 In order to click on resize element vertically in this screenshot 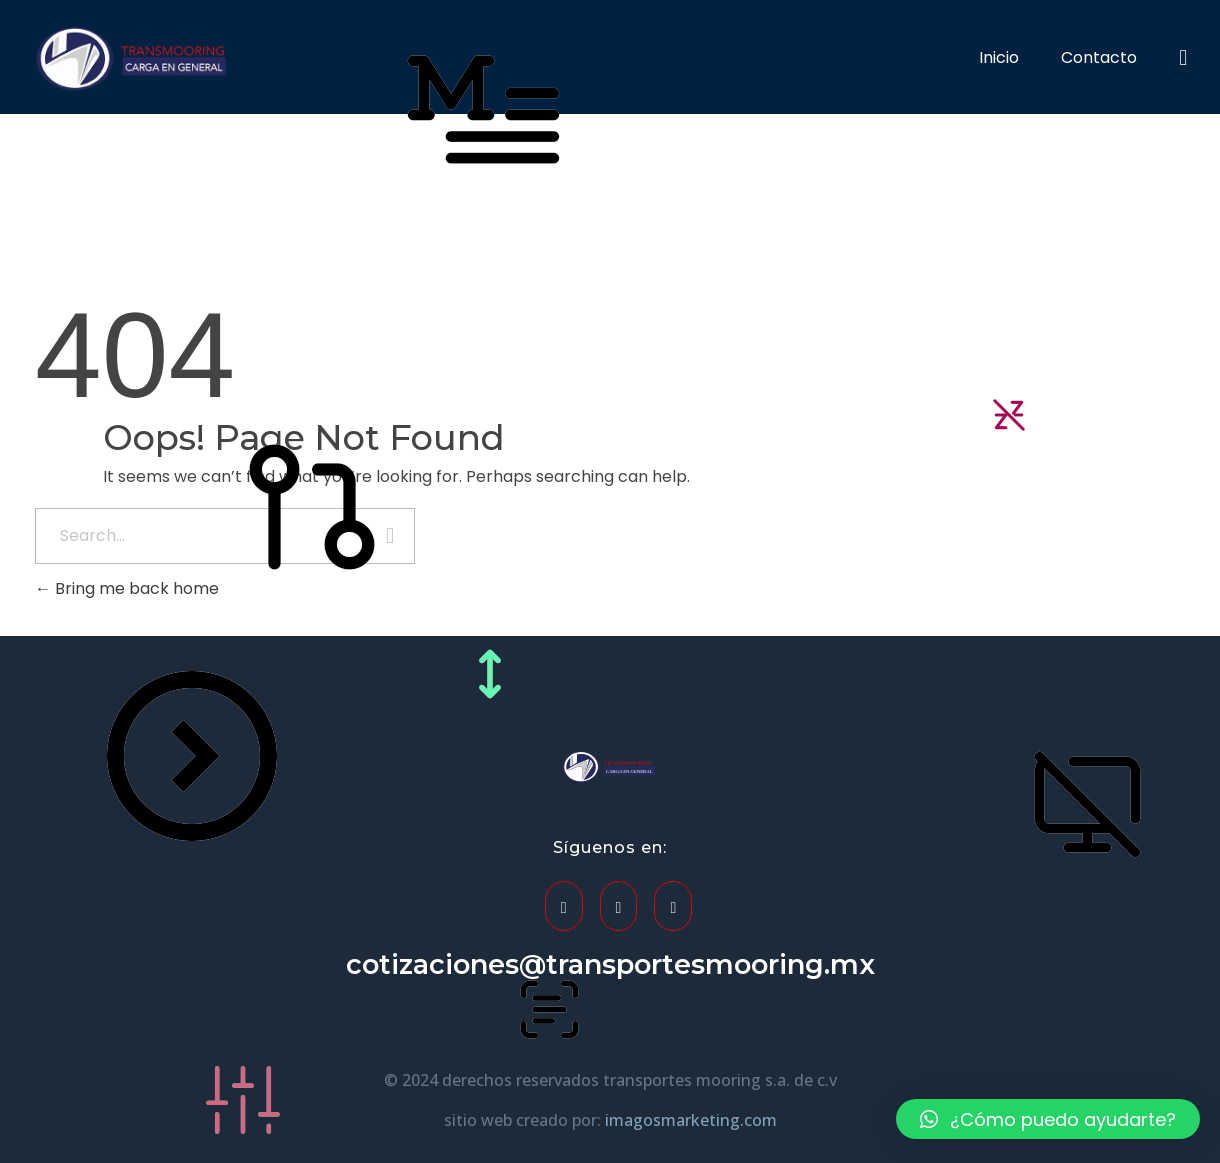, I will do `click(490, 674)`.